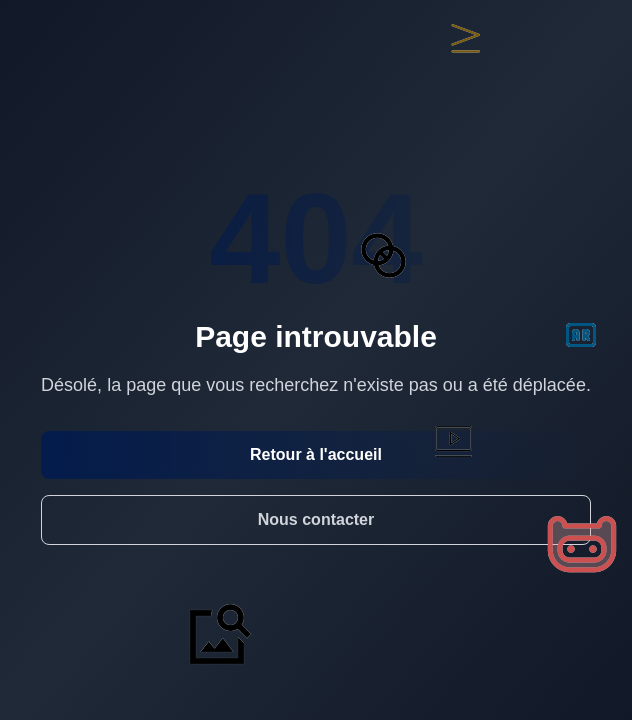 Image resolution: width=632 pixels, height=720 pixels. Describe the element at coordinates (453, 441) in the screenshot. I see `play or watch a video` at that location.